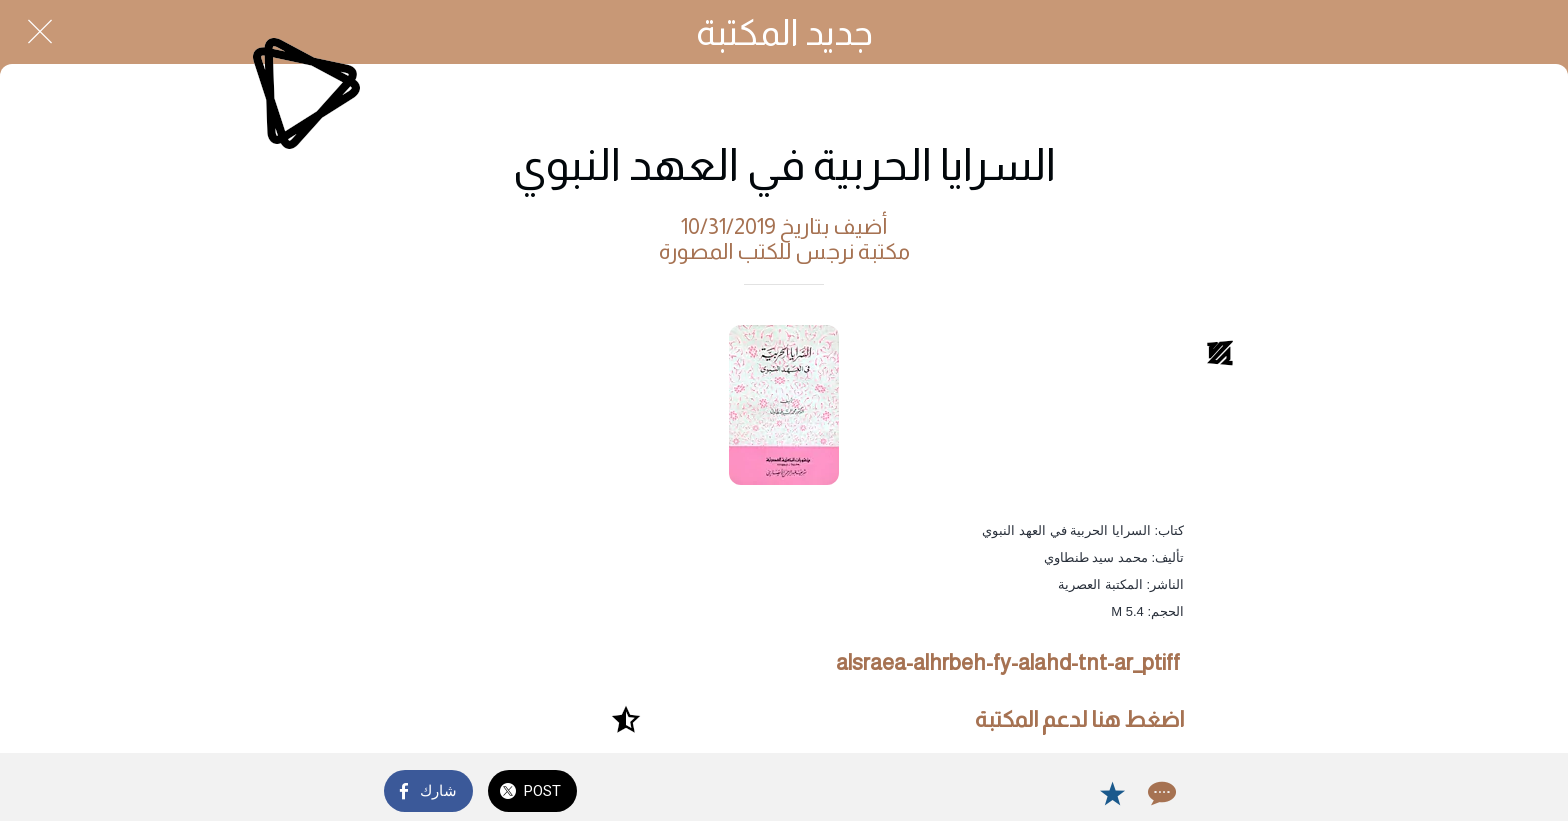 The height and width of the screenshot is (821, 1568). I want to click on indicates a partial or half rating, so click(626, 720).